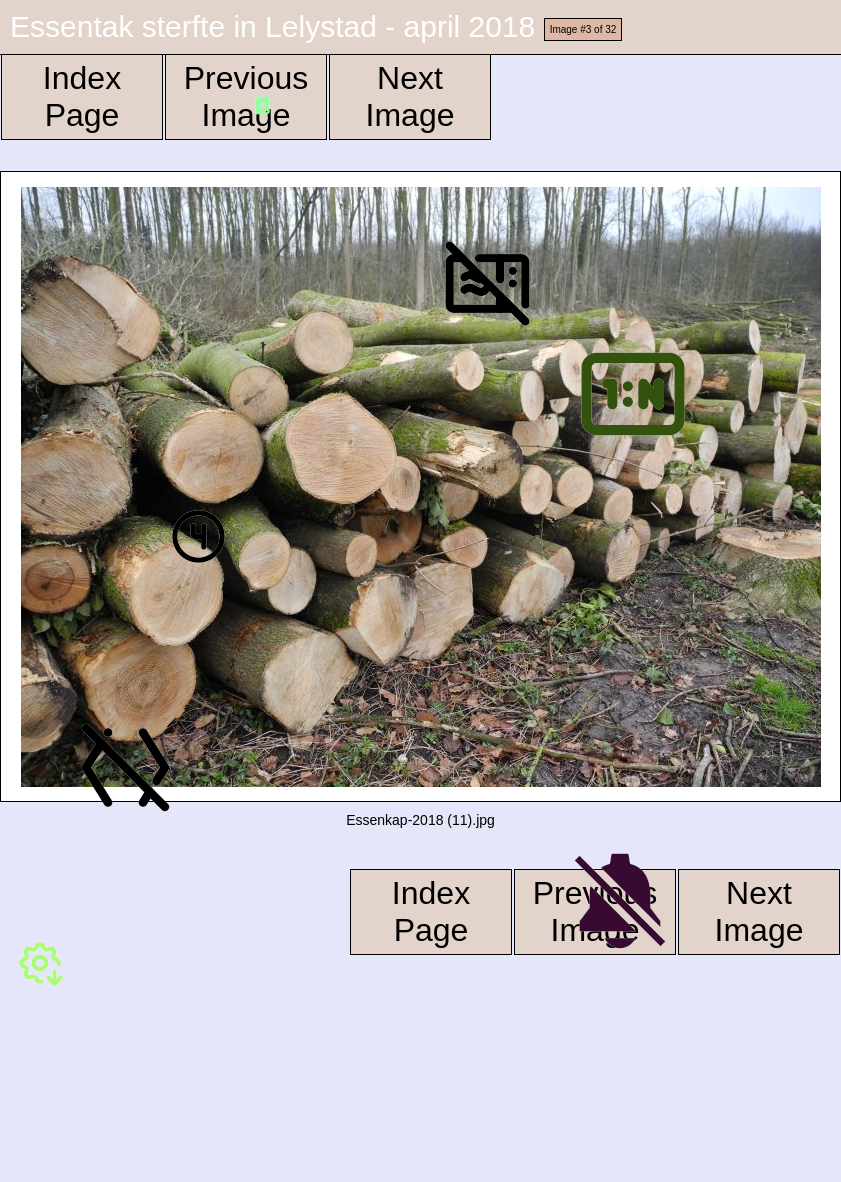 The width and height of the screenshot is (841, 1182). What do you see at coordinates (633, 394) in the screenshot?
I see `indicates a one-to-many database relationship` at bounding box center [633, 394].